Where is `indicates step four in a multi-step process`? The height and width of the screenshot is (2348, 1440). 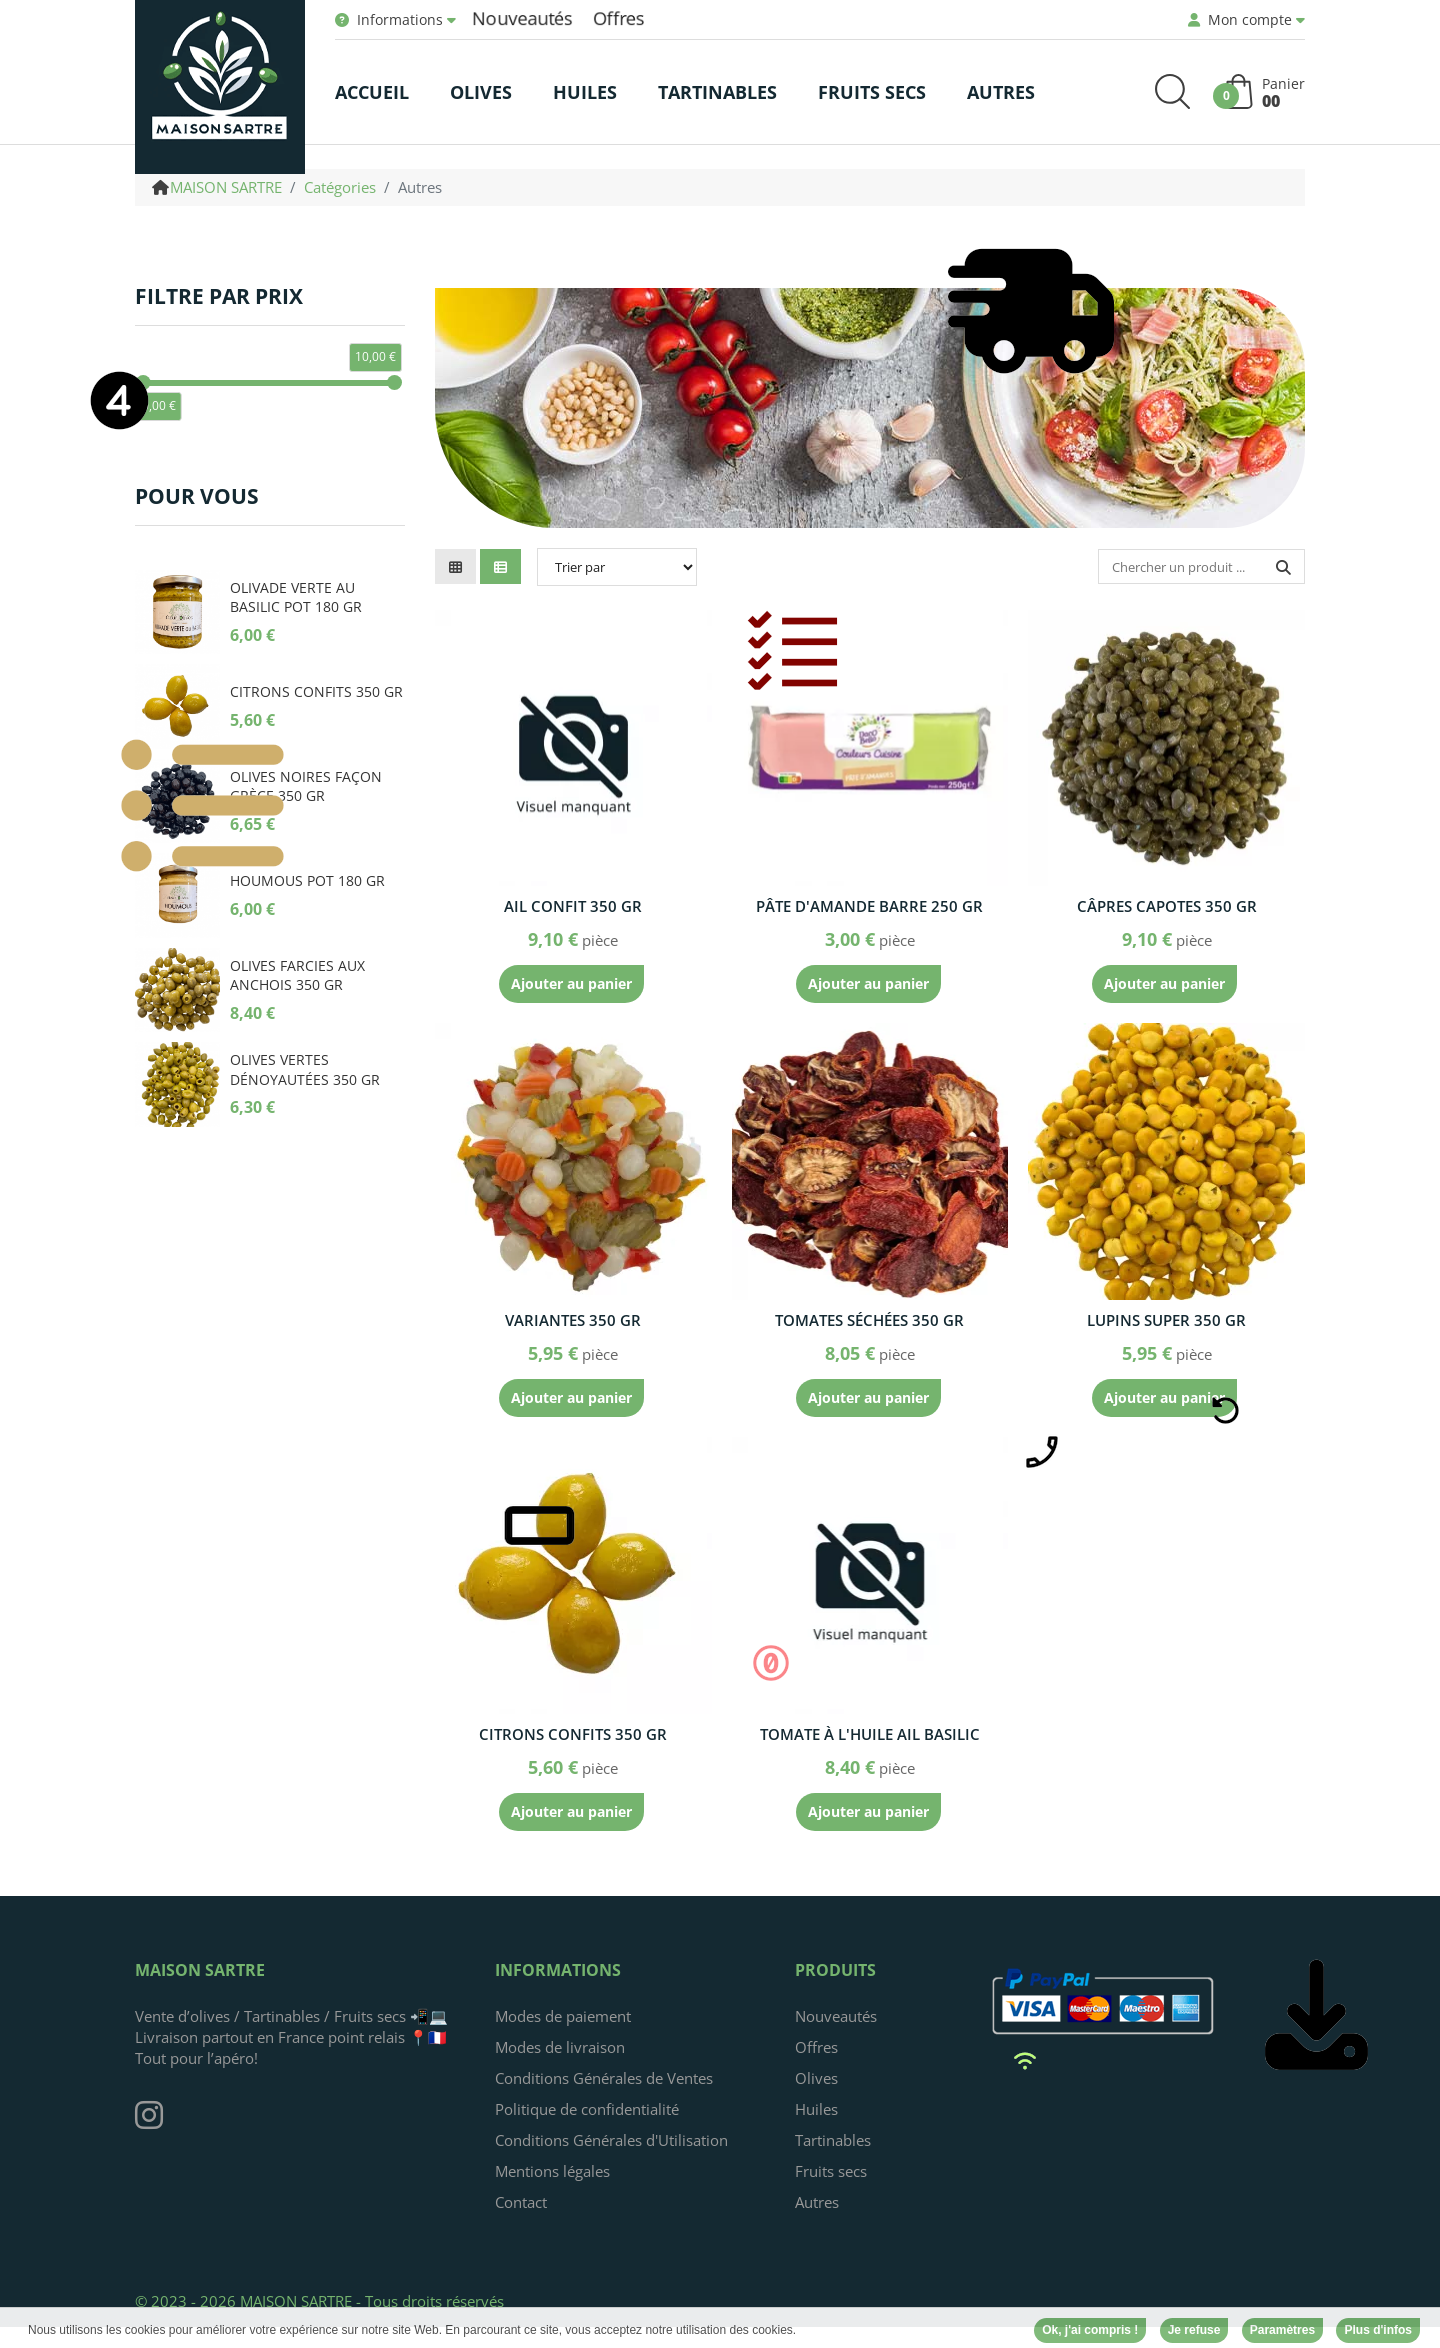
indicates step four in a multi-step process is located at coordinates (119, 400).